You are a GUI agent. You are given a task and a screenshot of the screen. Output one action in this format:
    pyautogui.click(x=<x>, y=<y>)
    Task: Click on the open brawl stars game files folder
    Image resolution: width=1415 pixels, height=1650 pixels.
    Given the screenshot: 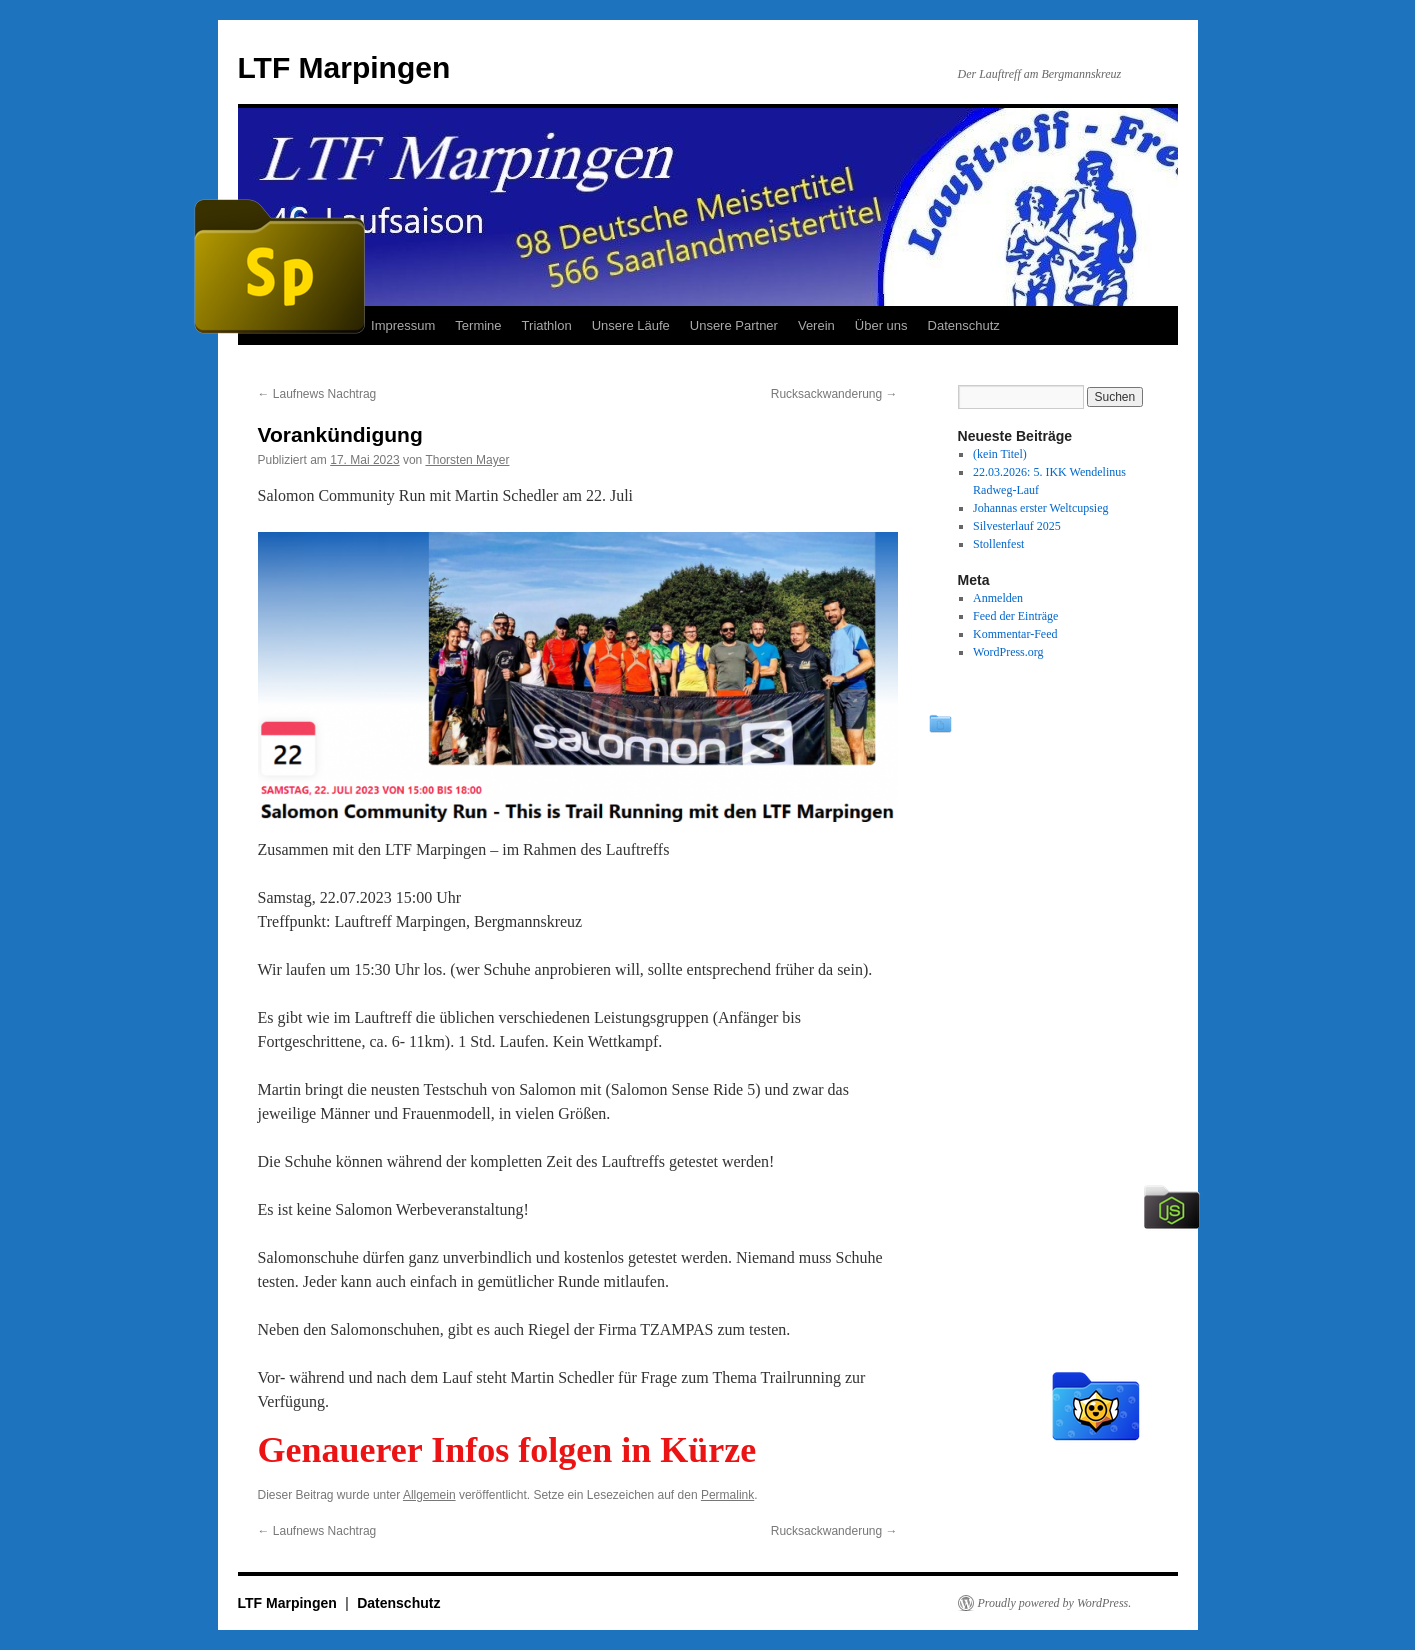 What is the action you would take?
    pyautogui.click(x=1095, y=1408)
    